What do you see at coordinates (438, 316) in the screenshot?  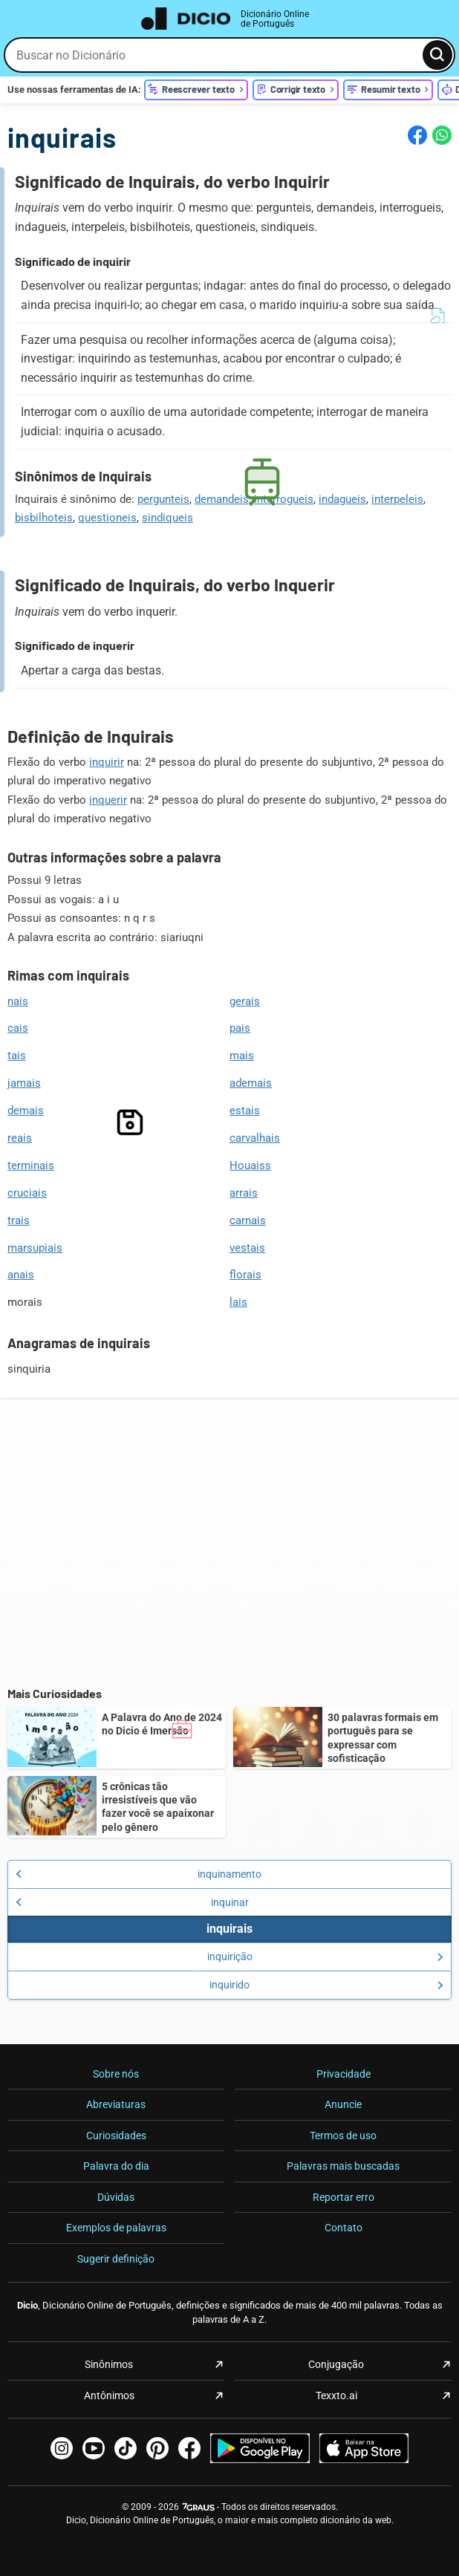 I see `access cloud-synced documents` at bounding box center [438, 316].